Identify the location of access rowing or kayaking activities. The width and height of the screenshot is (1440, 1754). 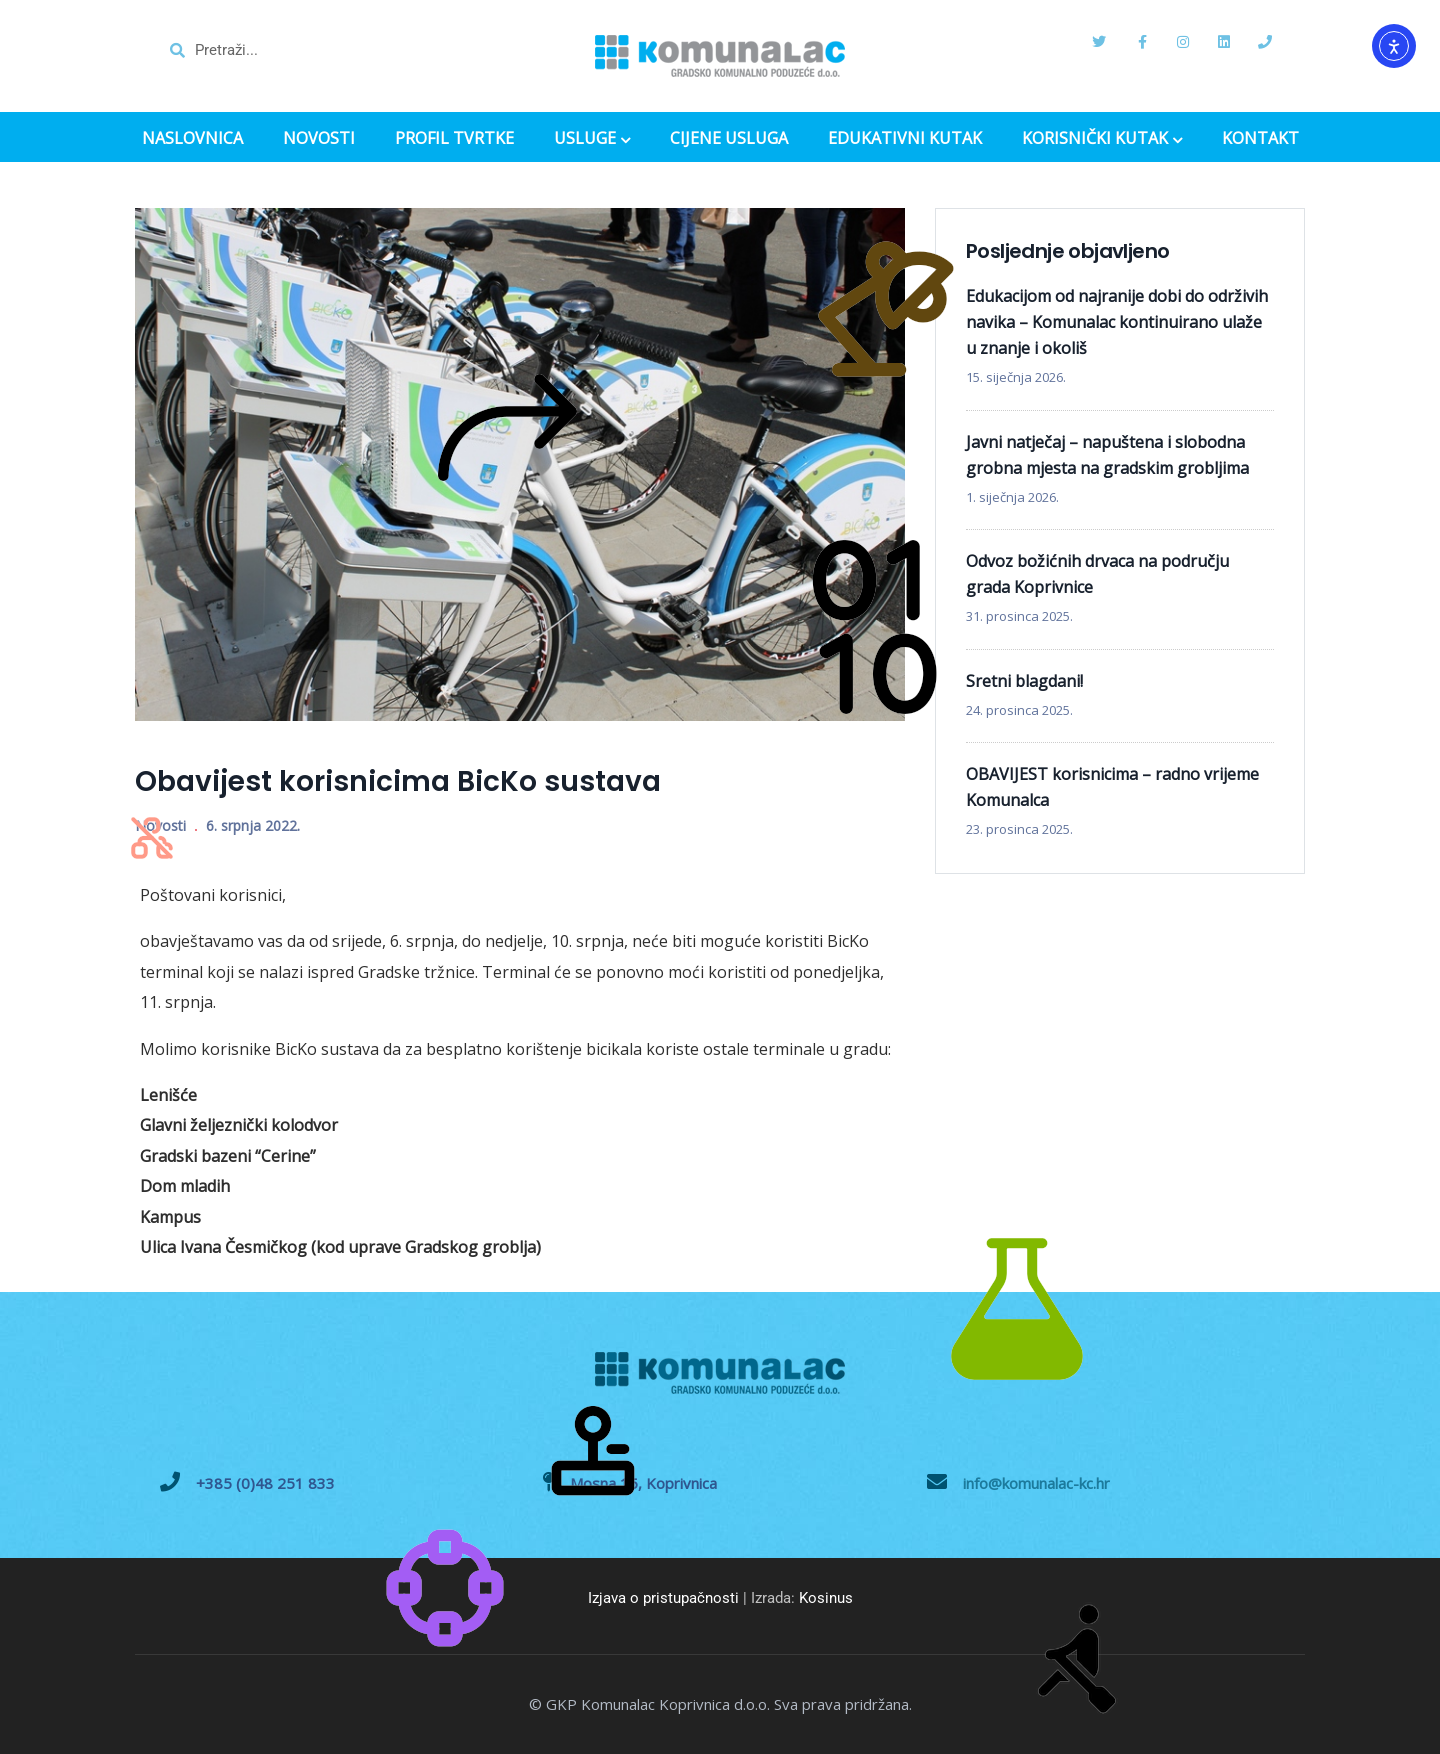
(1074, 1657).